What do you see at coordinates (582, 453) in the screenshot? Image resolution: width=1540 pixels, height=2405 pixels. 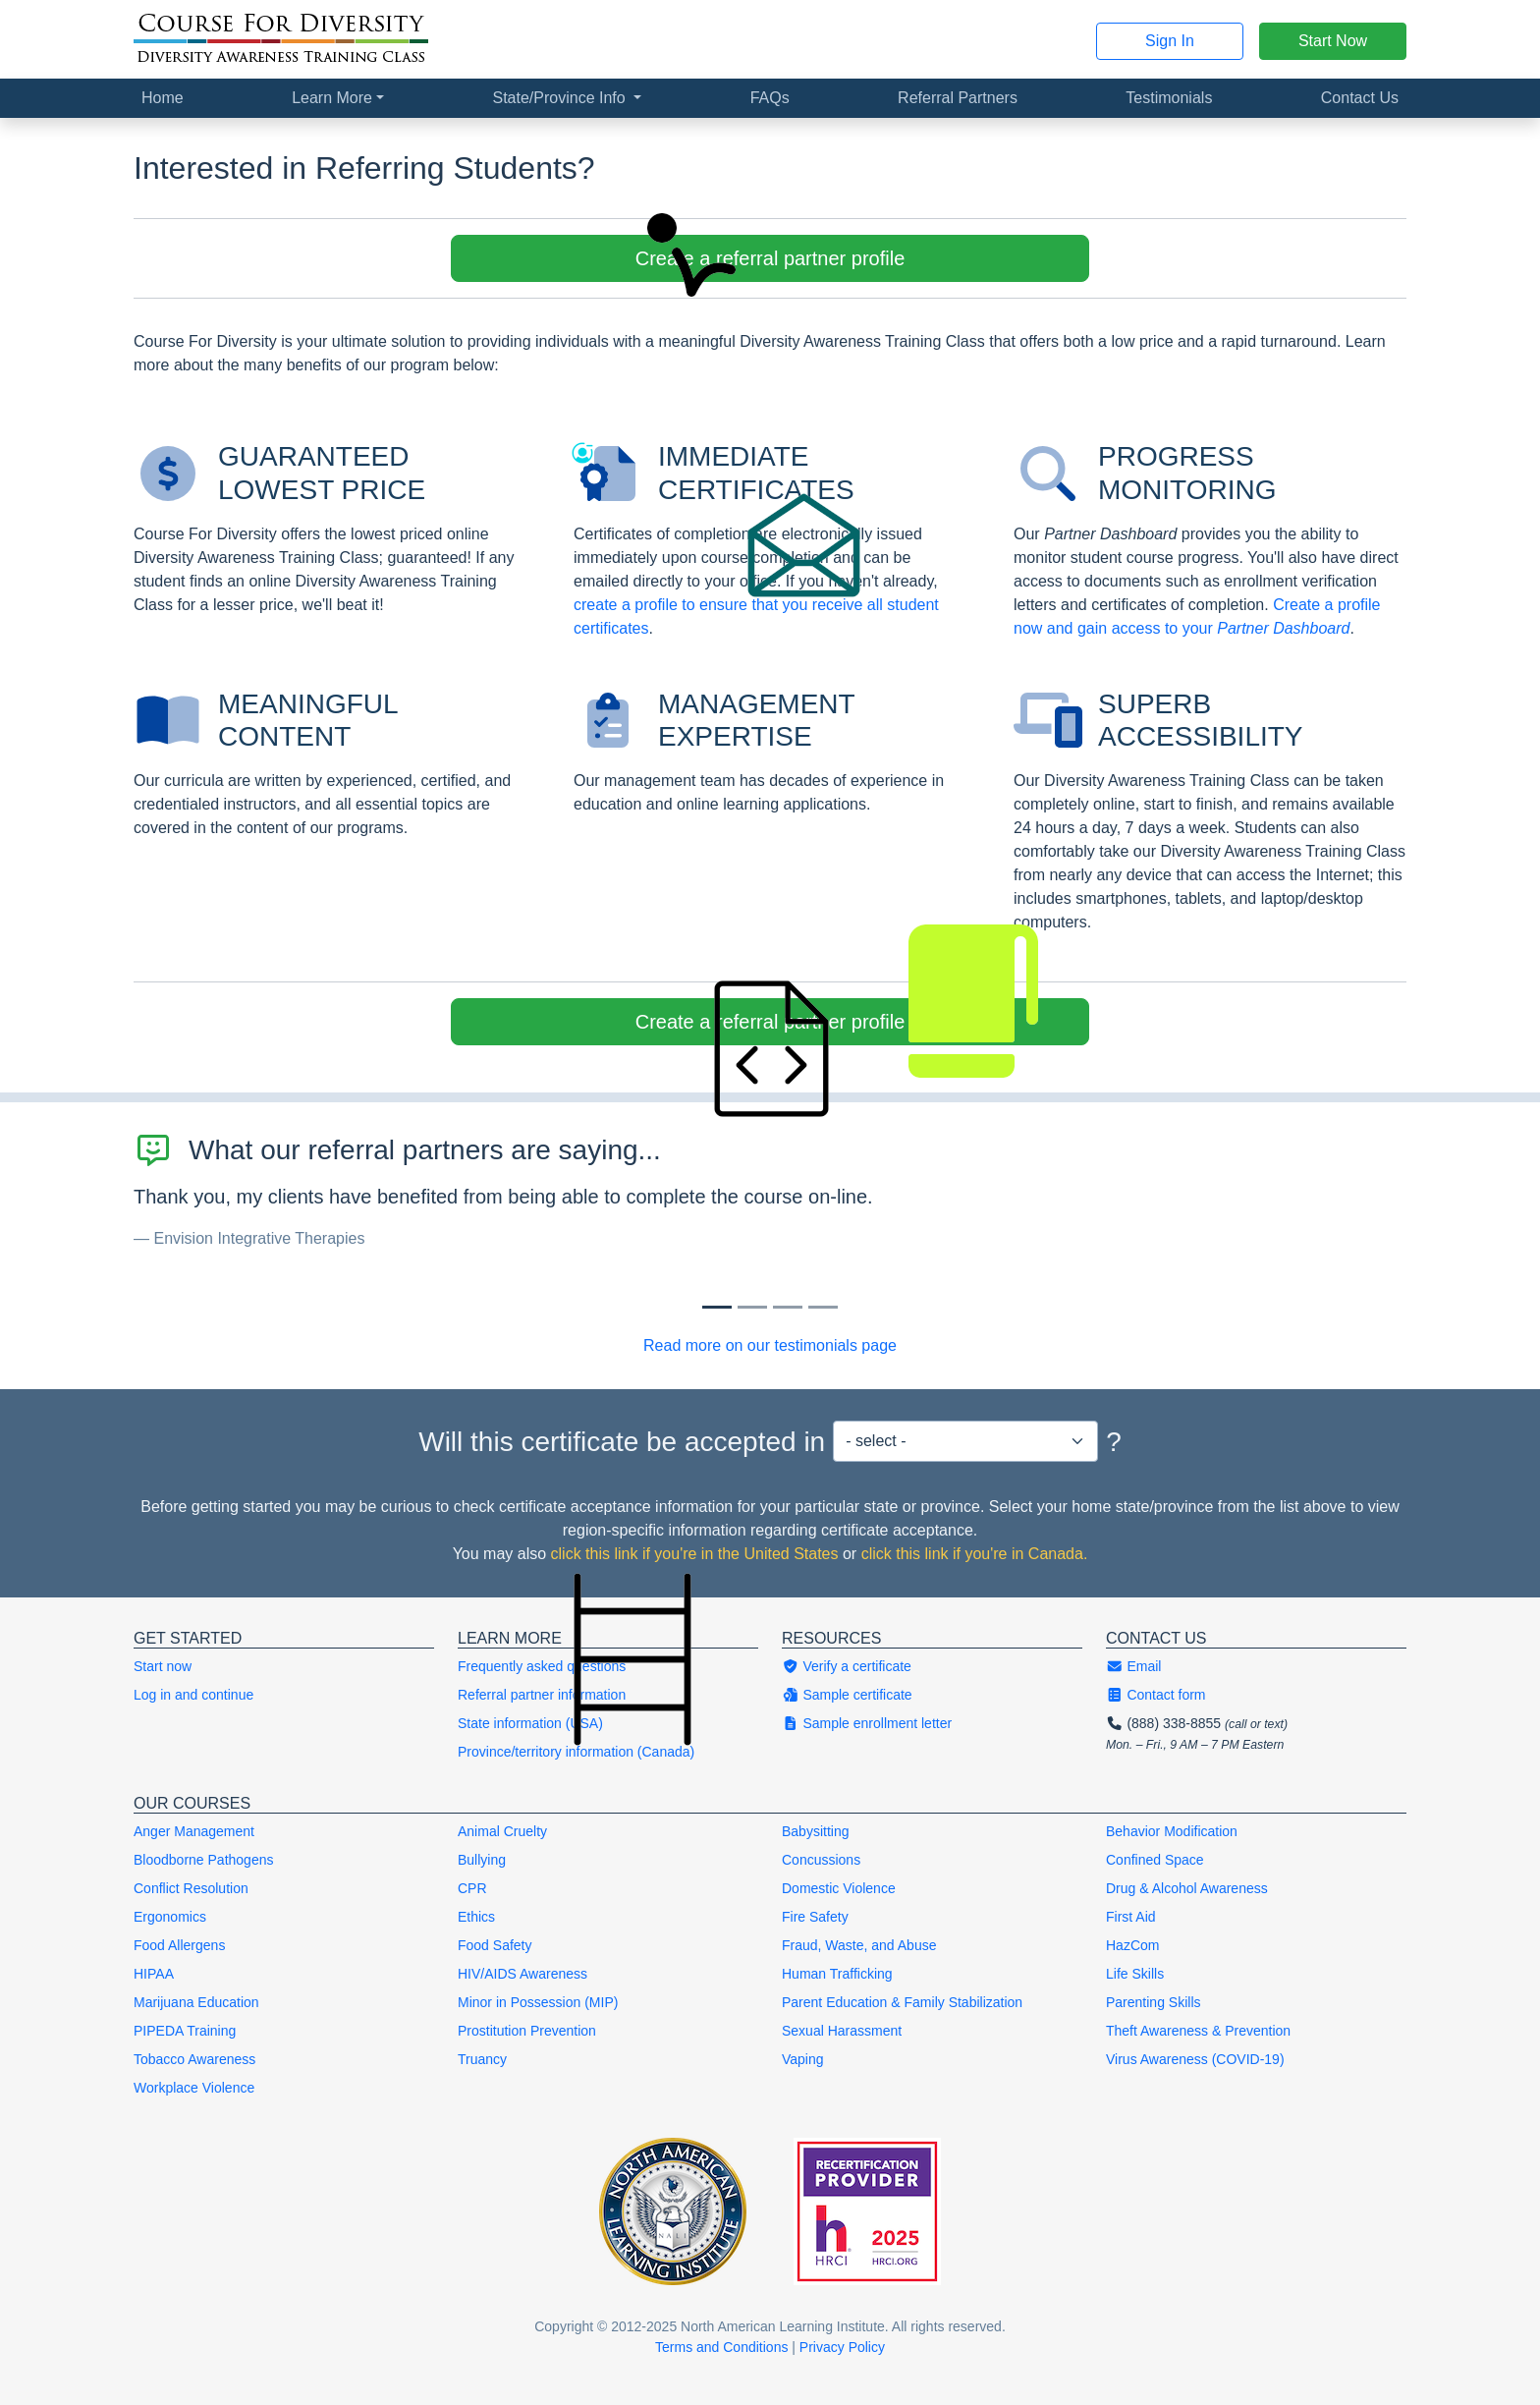 I see `remove a user from your contacts` at bounding box center [582, 453].